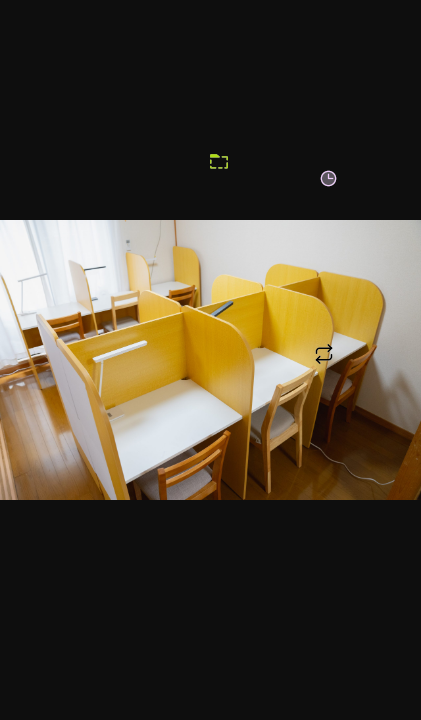 Image resolution: width=421 pixels, height=720 pixels. What do you see at coordinates (328, 178) in the screenshot?
I see `view current time` at bounding box center [328, 178].